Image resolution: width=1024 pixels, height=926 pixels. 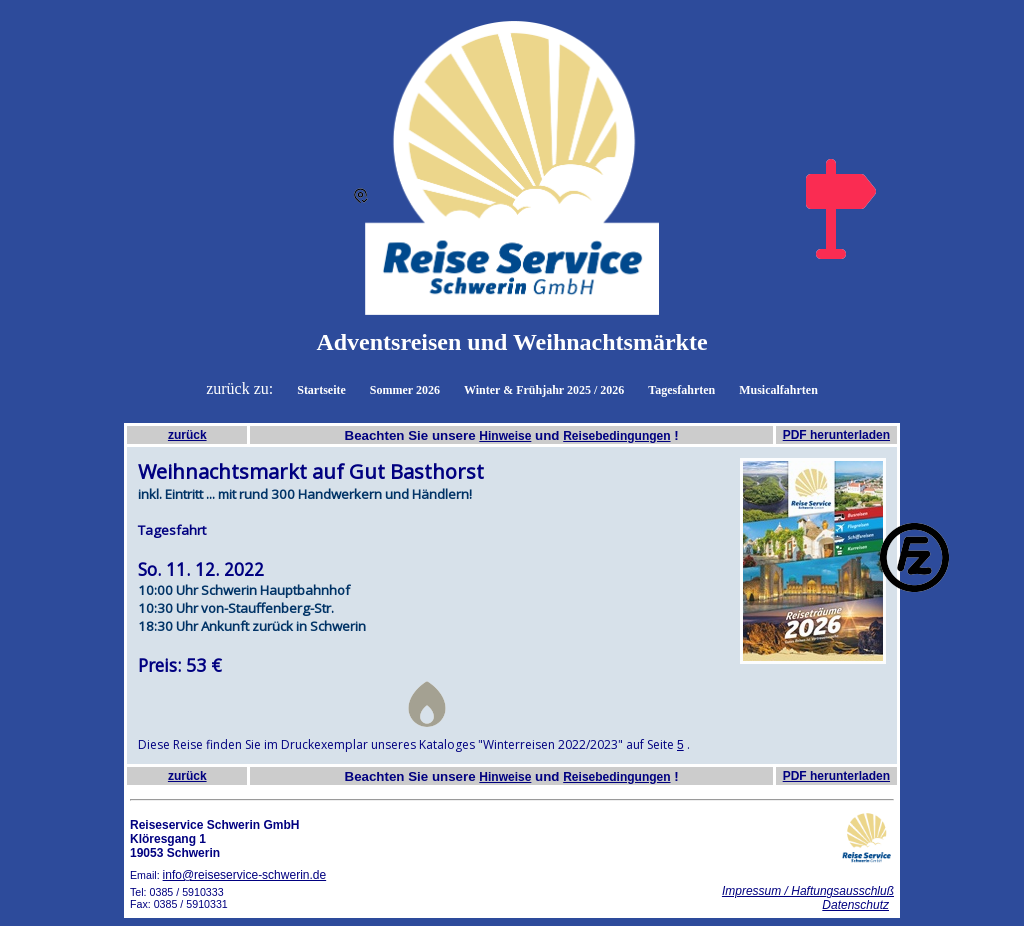 What do you see at coordinates (360, 195) in the screenshot?
I see `confirm or verify a location` at bounding box center [360, 195].